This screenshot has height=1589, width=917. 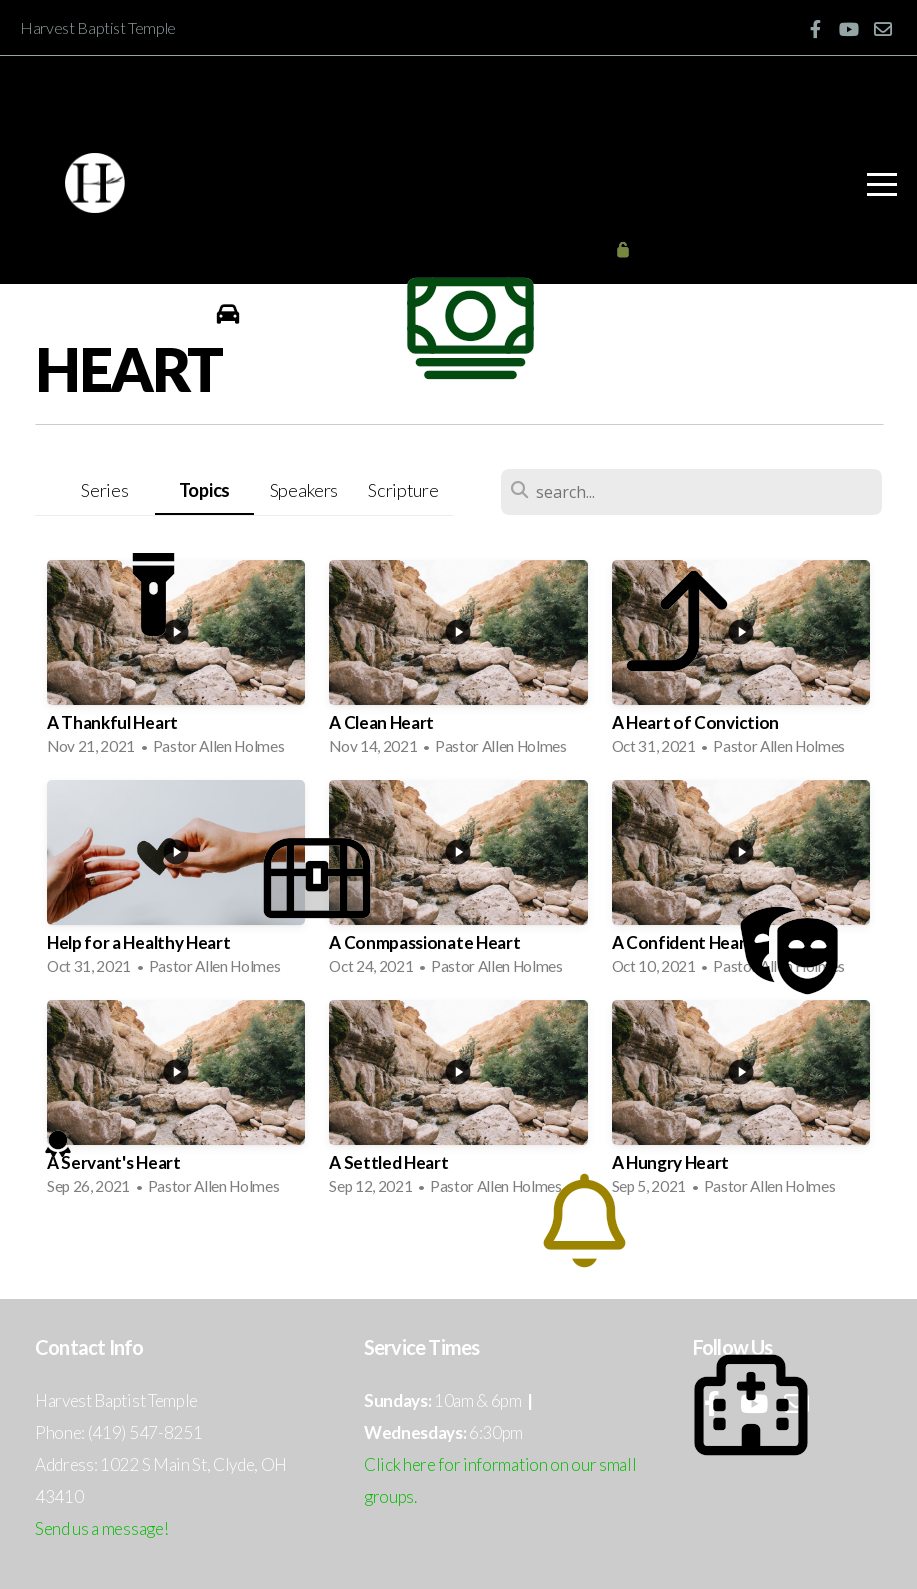 I want to click on view notifications, so click(x=584, y=1220).